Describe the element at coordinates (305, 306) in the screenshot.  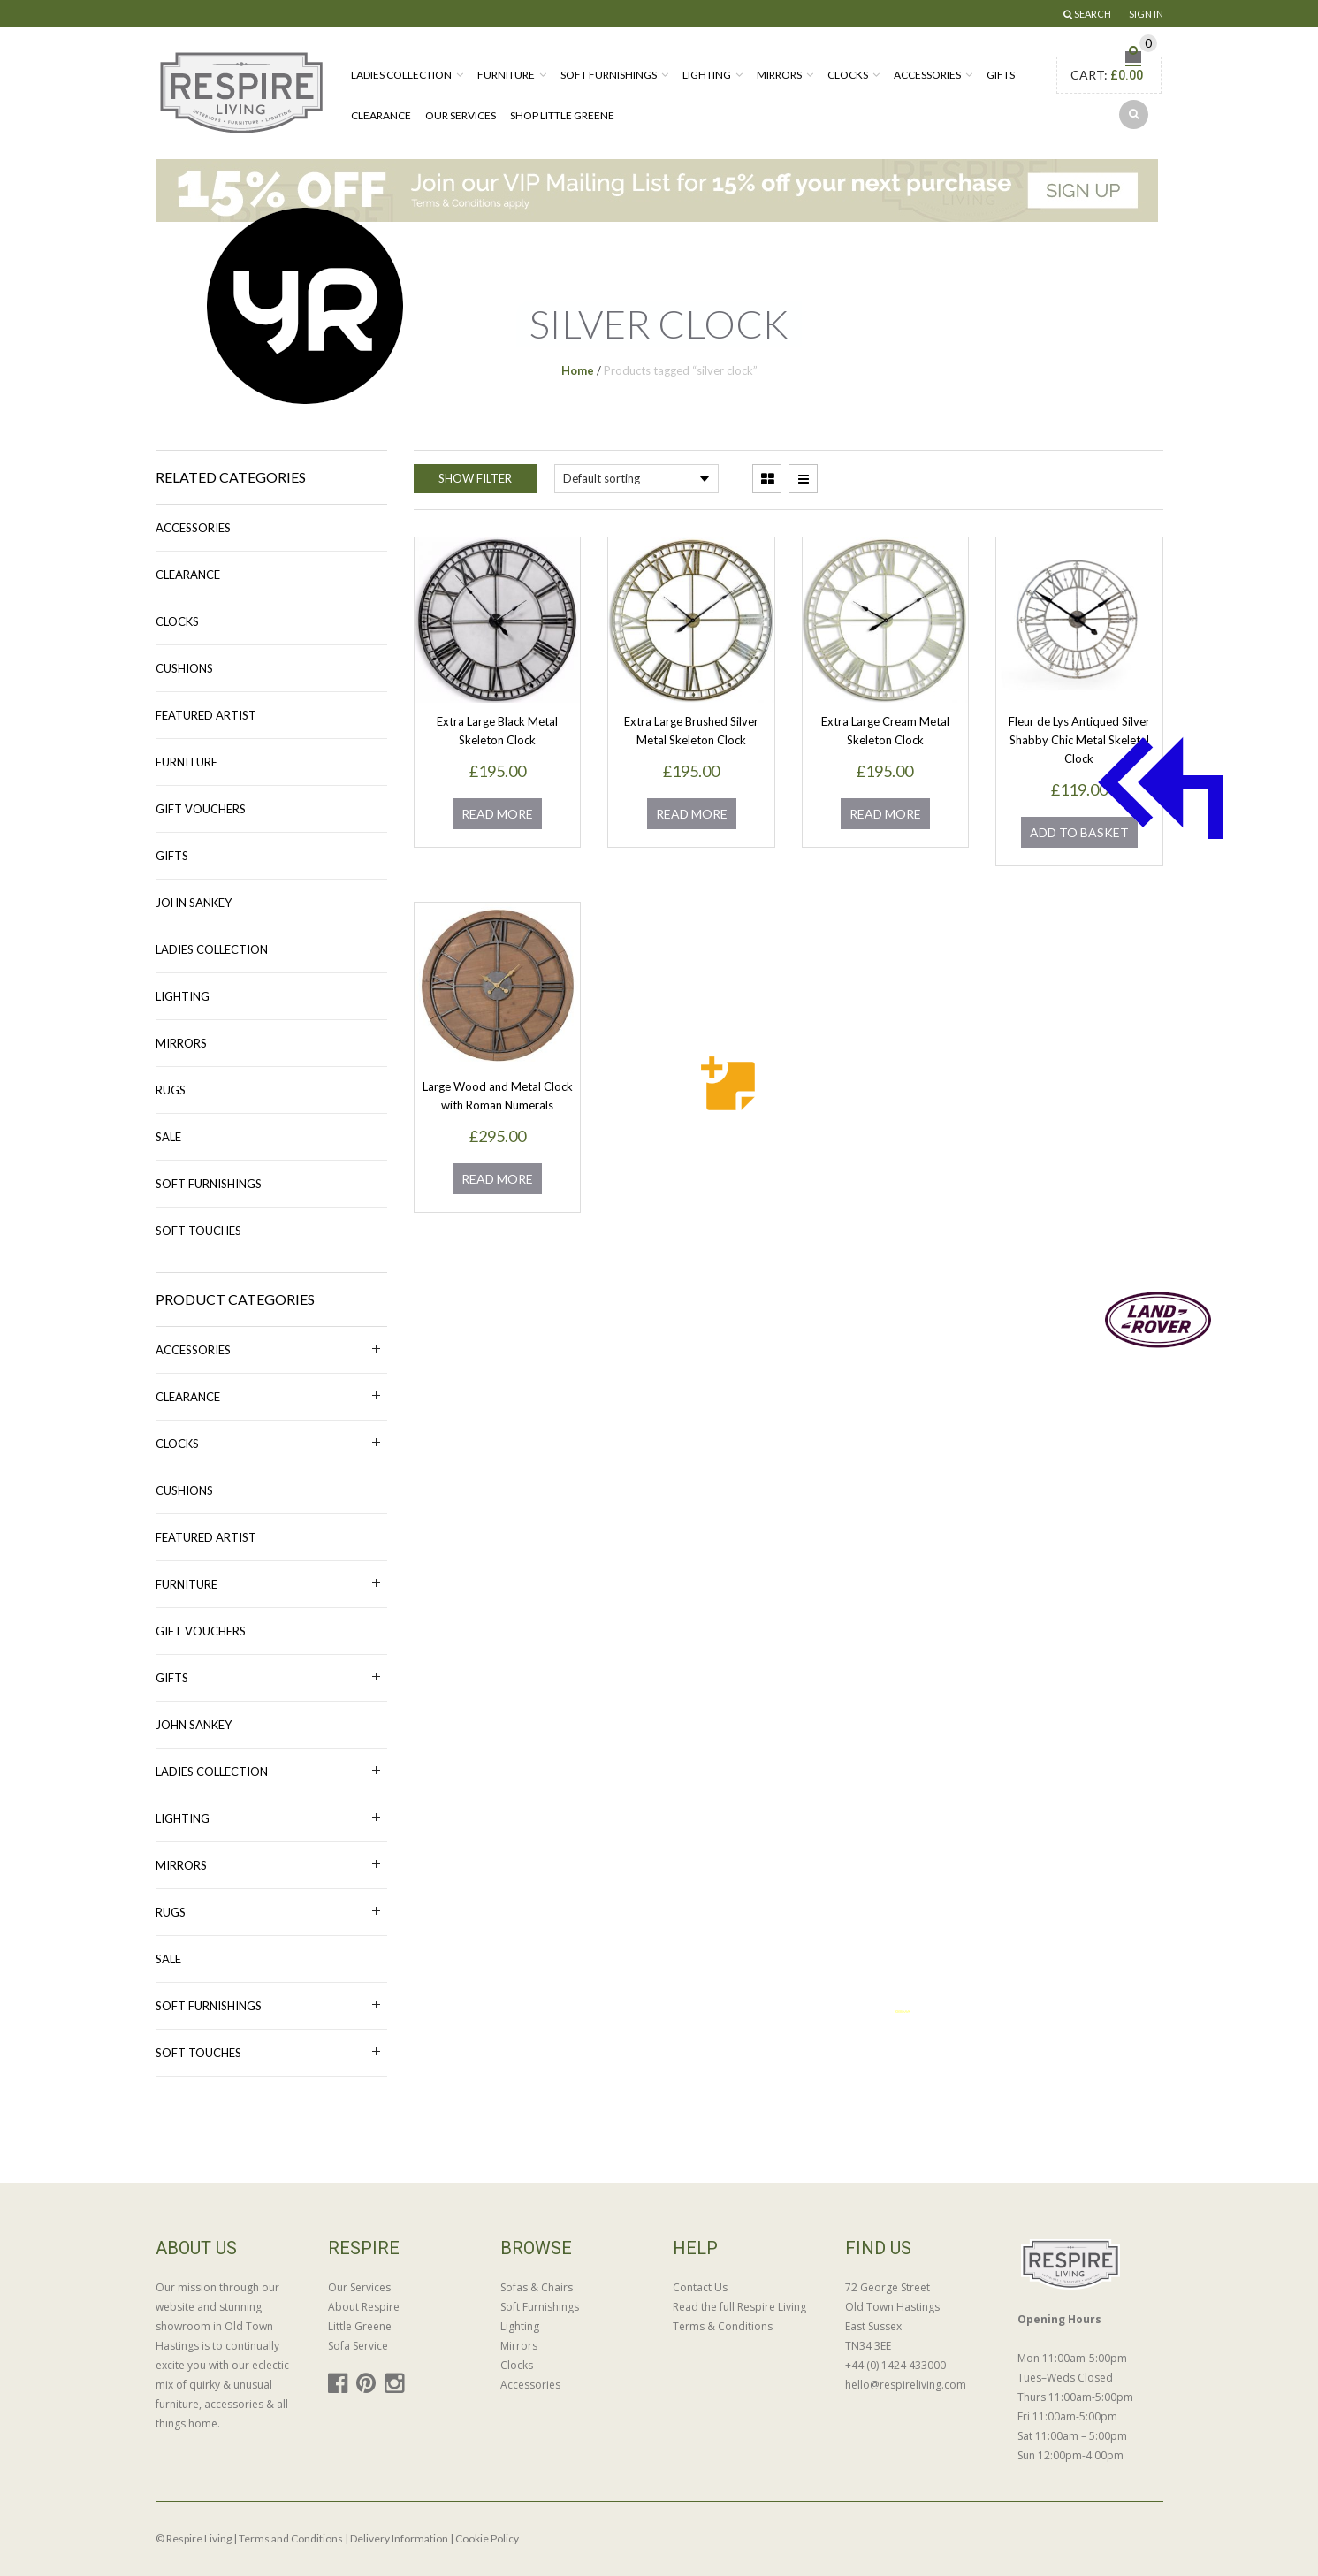
I see `open the Yr weather app` at that location.